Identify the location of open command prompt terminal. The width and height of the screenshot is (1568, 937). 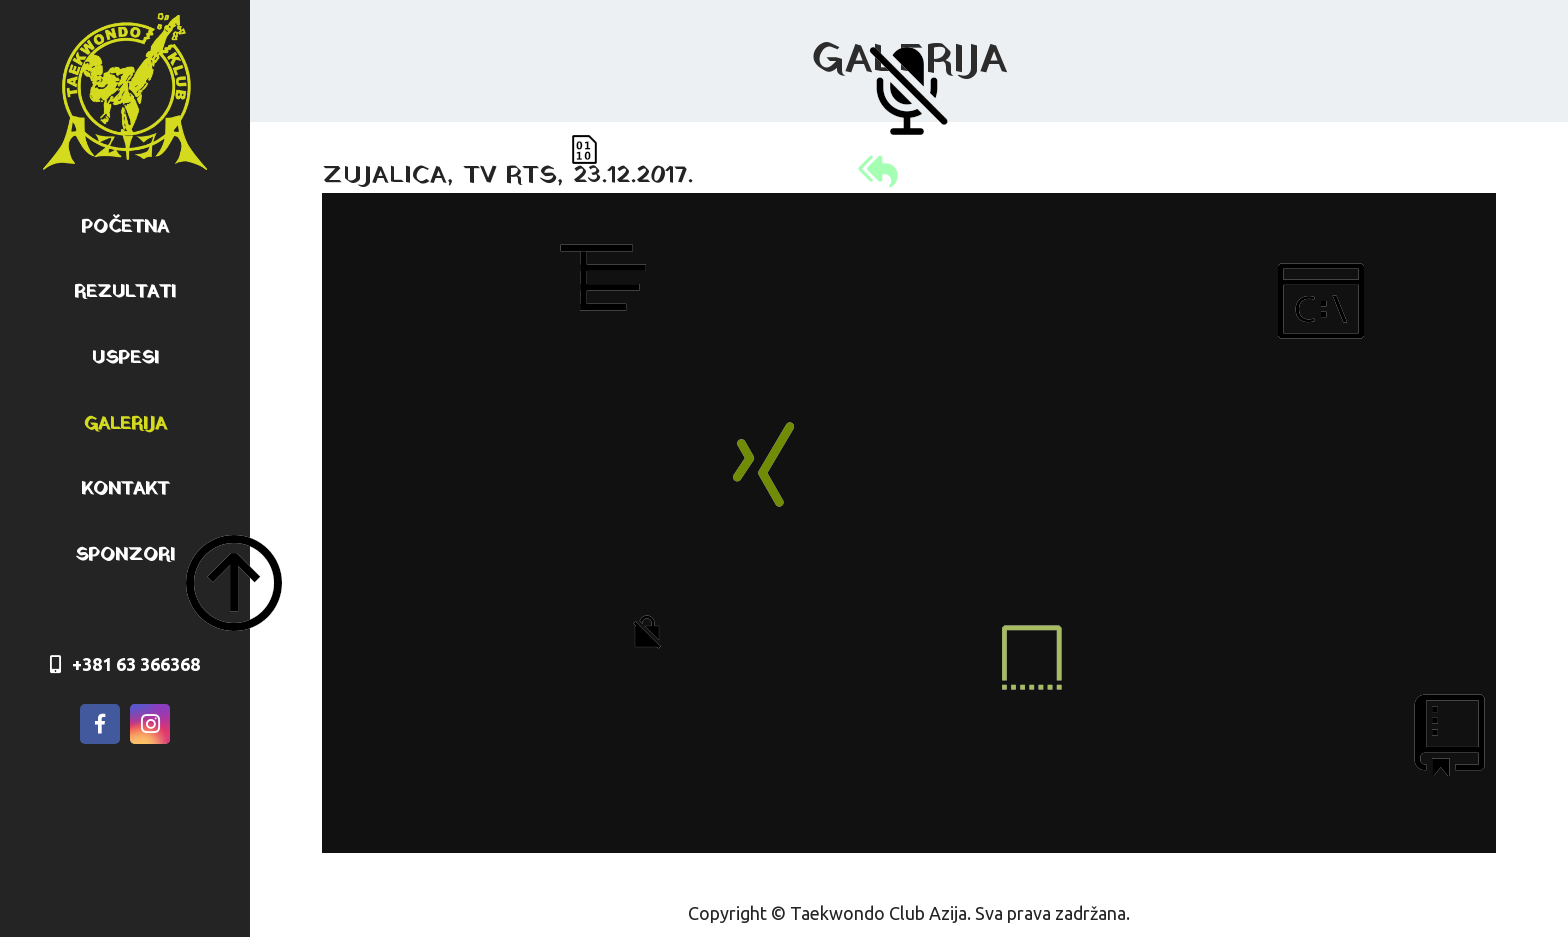
(1321, 301).